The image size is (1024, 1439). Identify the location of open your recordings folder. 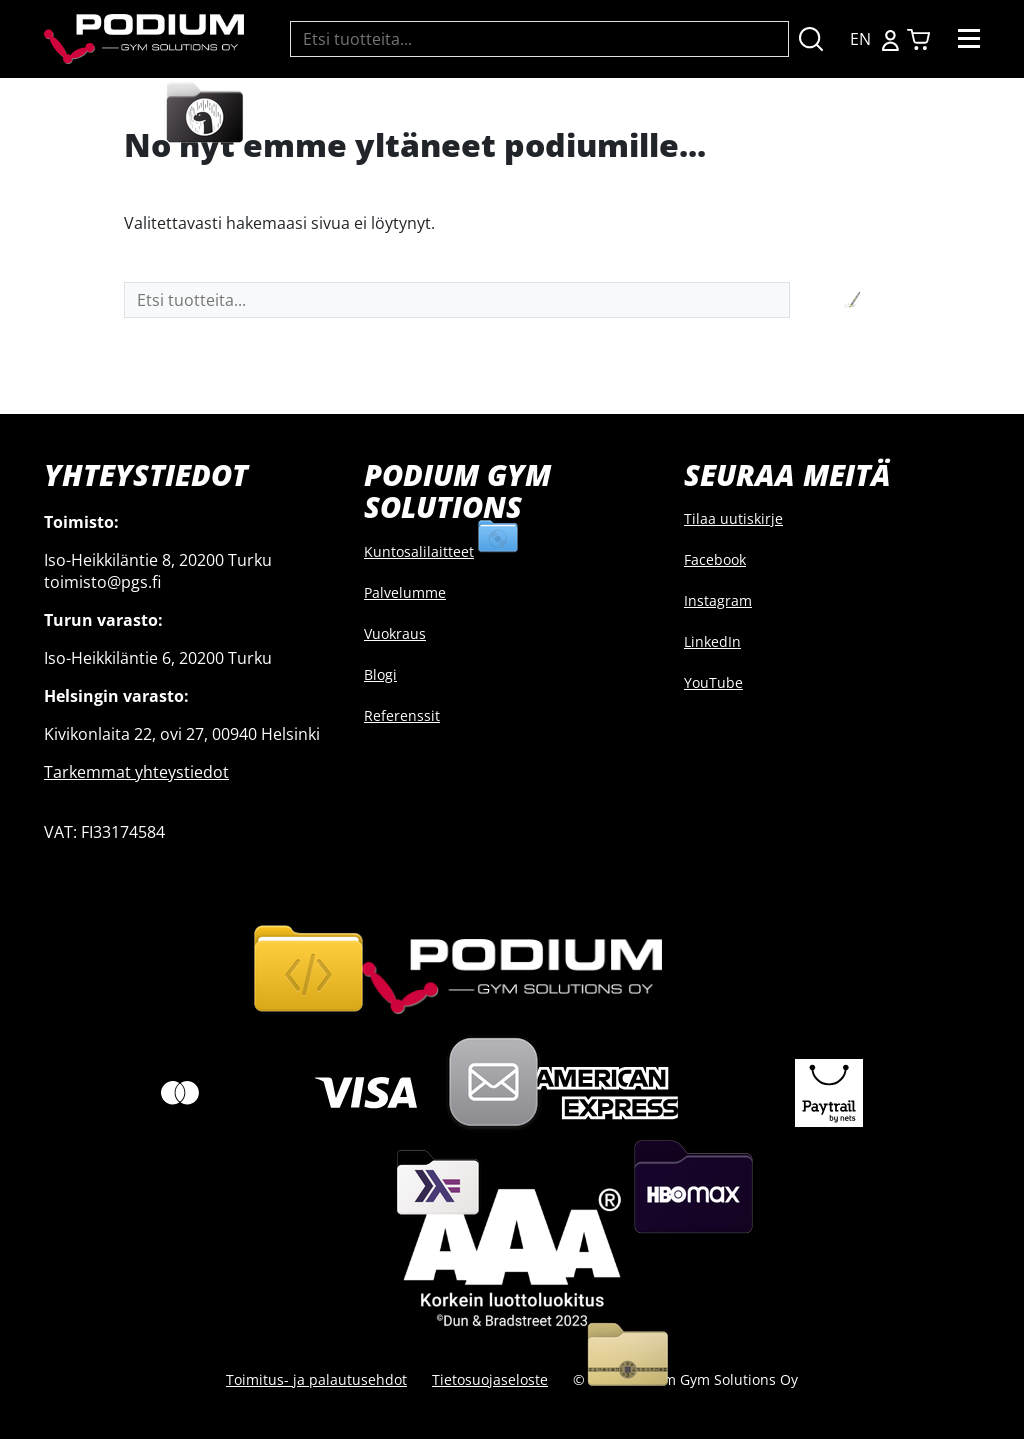
(498, 536).